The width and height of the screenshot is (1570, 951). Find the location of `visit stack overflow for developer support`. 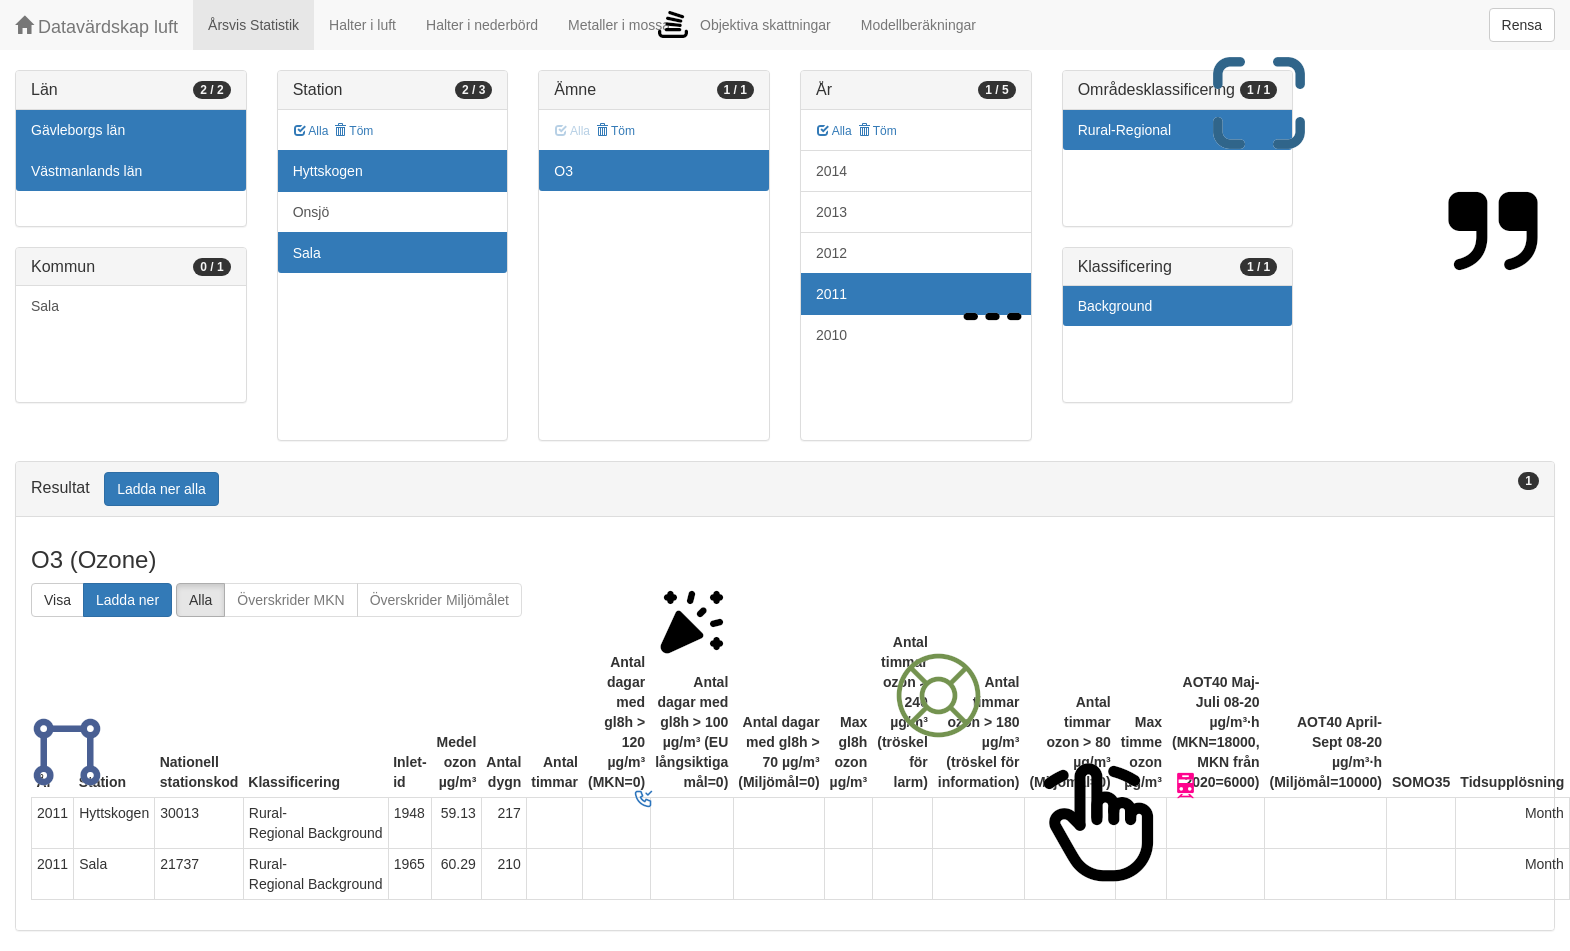

visit stack overflow for developer support is located at coordinates (673, 23).